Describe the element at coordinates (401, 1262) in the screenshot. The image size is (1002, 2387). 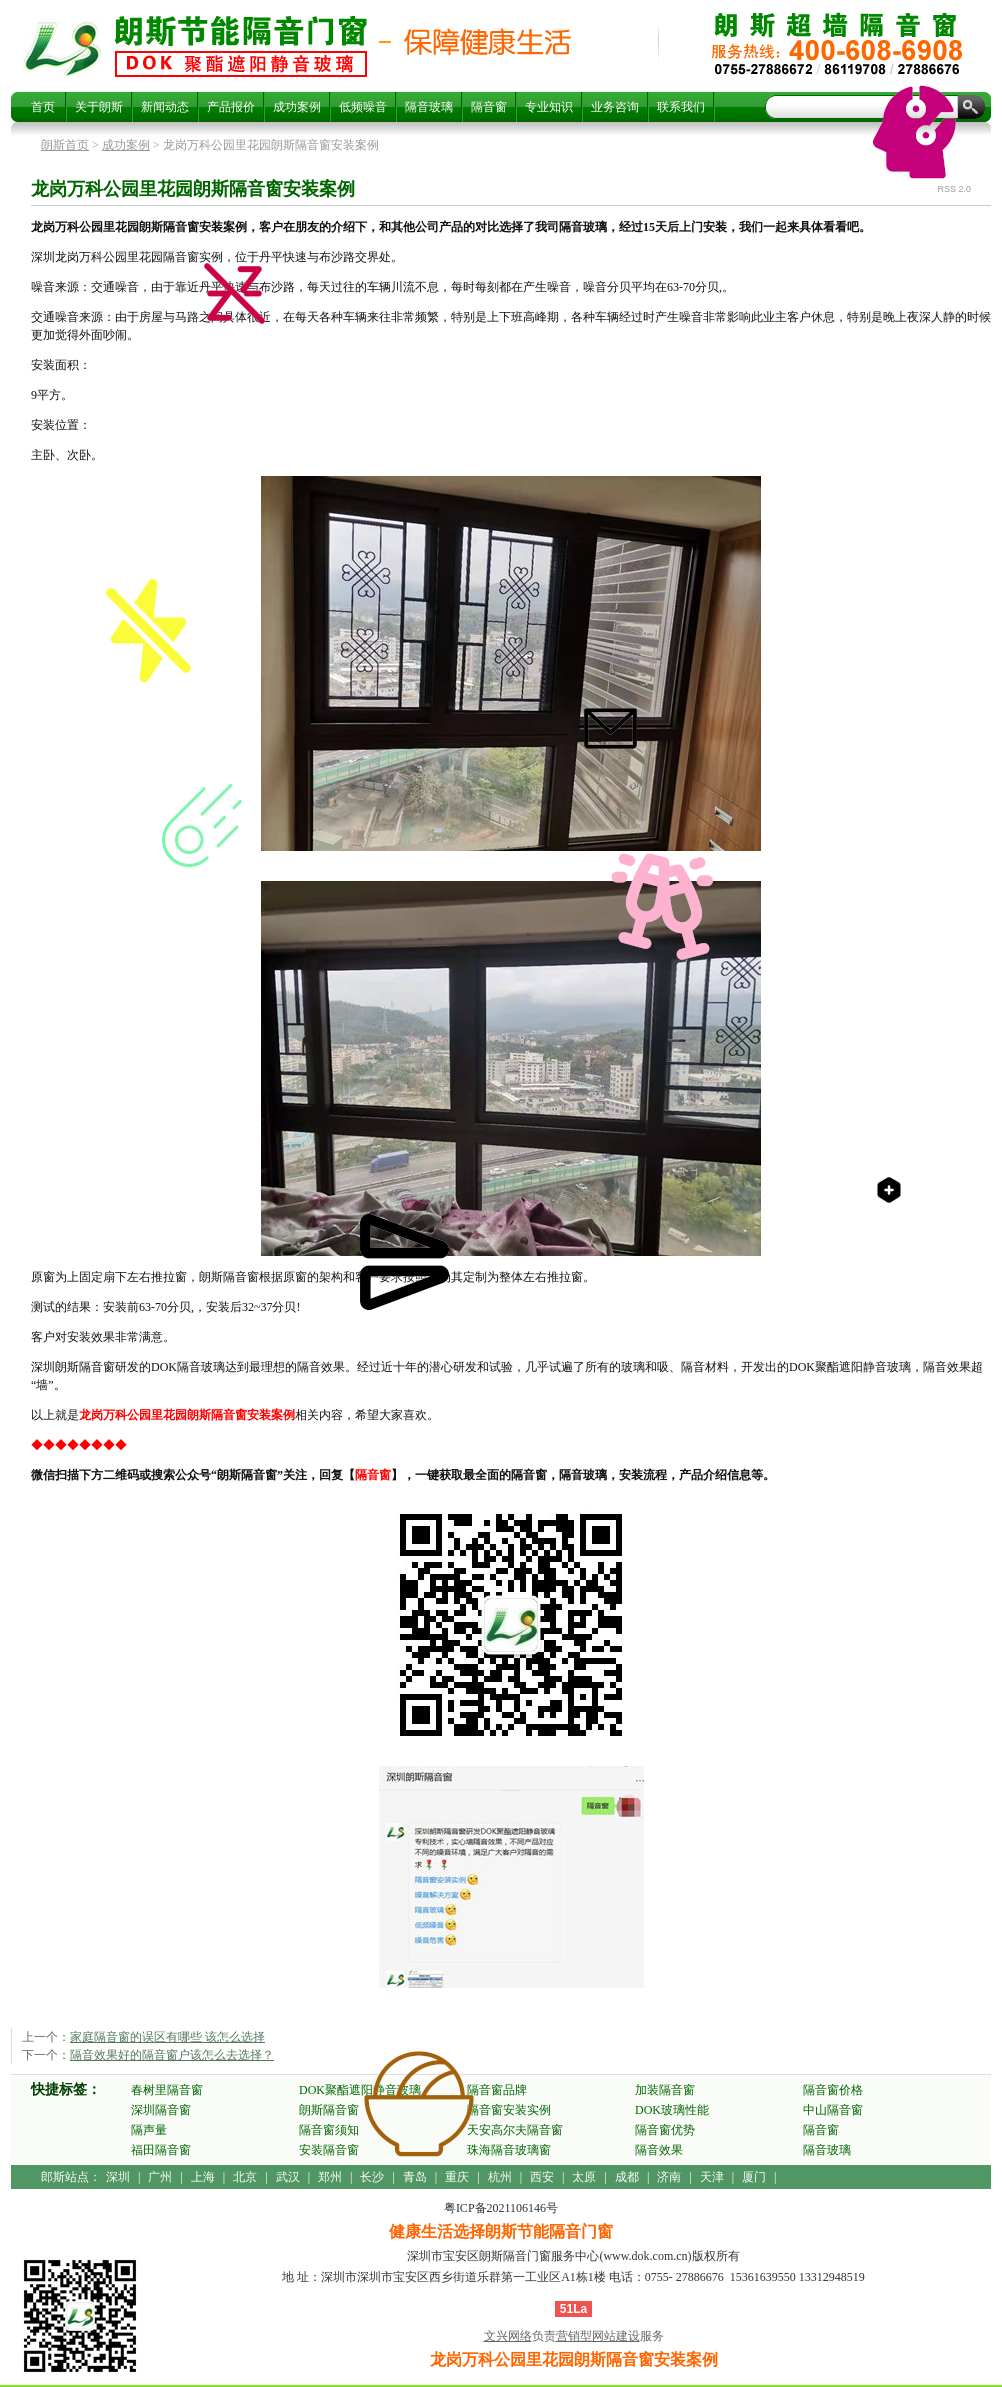
I see `flip image vertically` at that location.